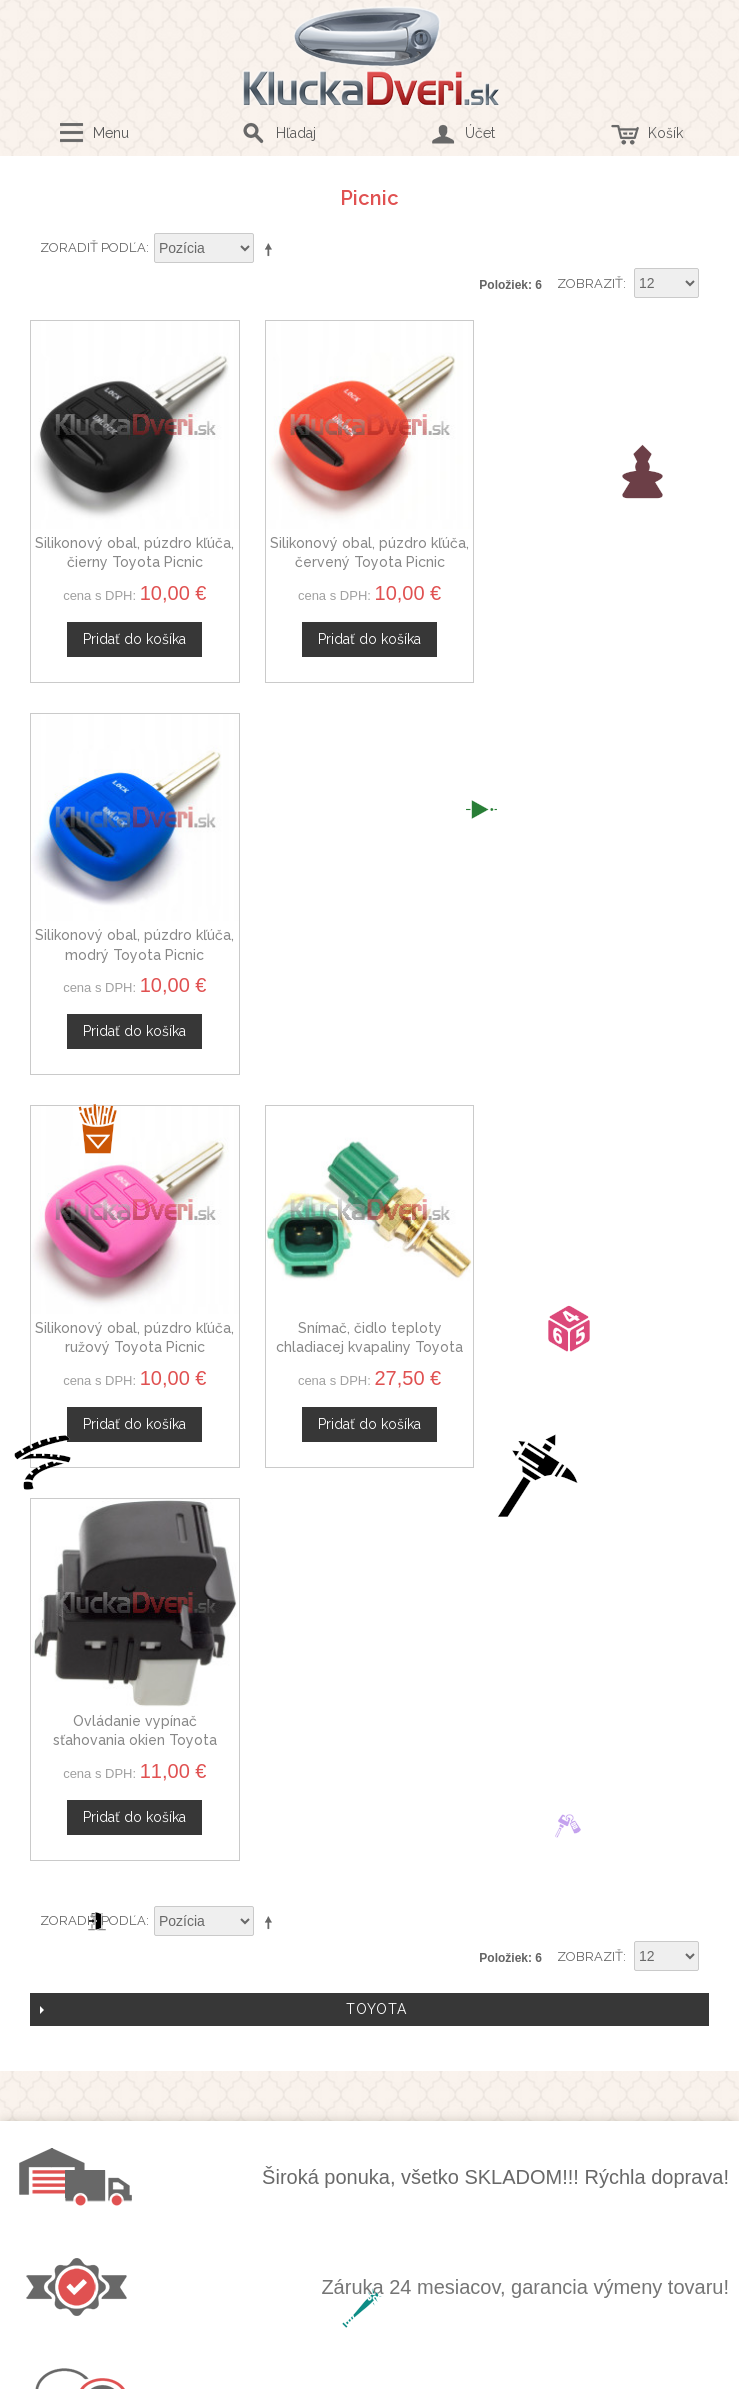 The image size is (739, 2389). What do you see at coordinates (642, 471) in the screenshot?
I see `select the abbot piece in a board game` at bounding box center [642, 471].